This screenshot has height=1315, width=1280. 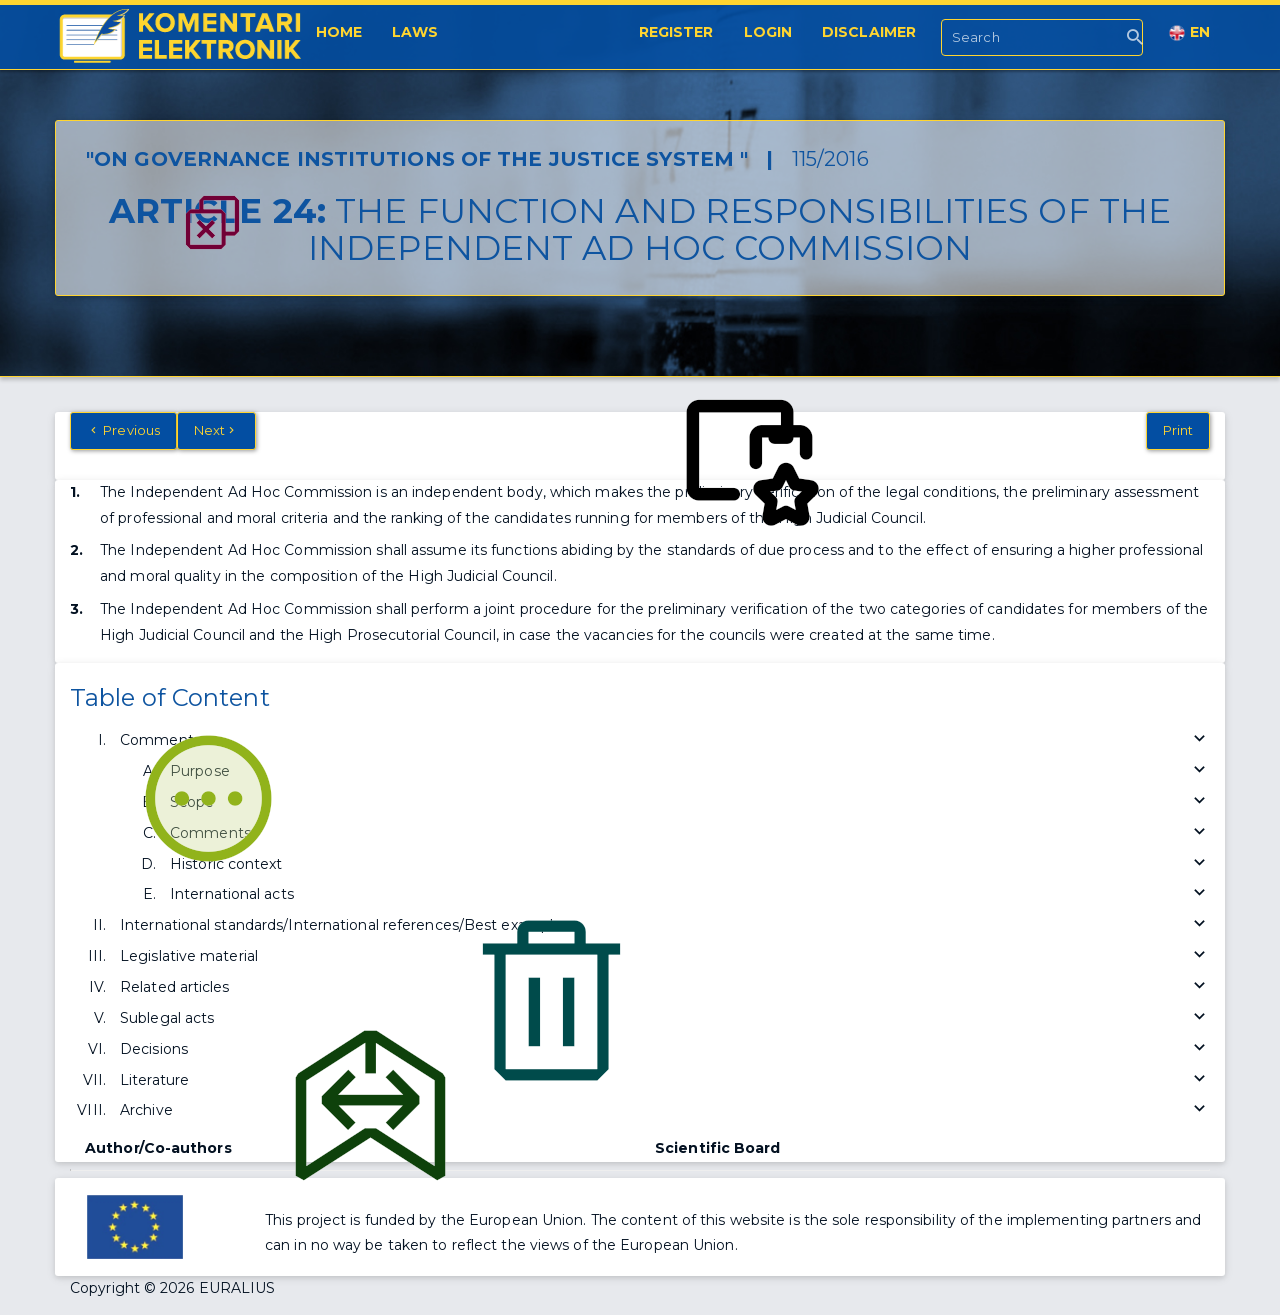 What do you see at coordinates (208, 798) in the screenshot?
I see `open more options menu` at bounding box center [208, 798].